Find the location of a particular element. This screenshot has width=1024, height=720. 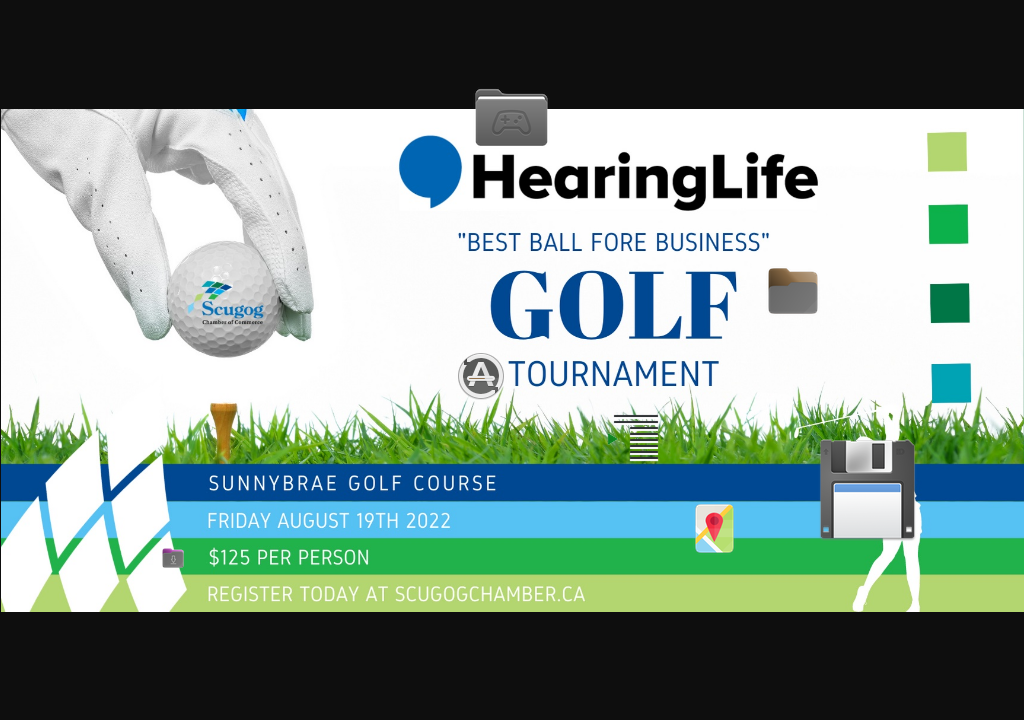

access your downloads folder is located at coordinates (173, 558).